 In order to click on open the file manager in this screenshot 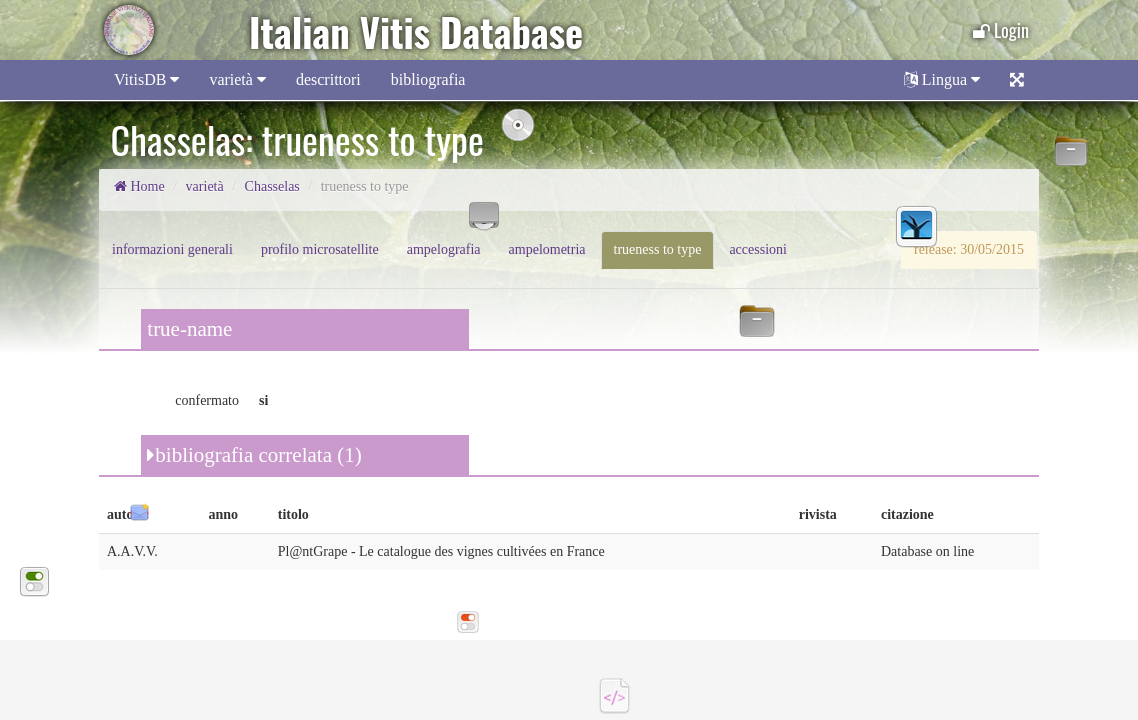, I will do `click(757, 321)`.